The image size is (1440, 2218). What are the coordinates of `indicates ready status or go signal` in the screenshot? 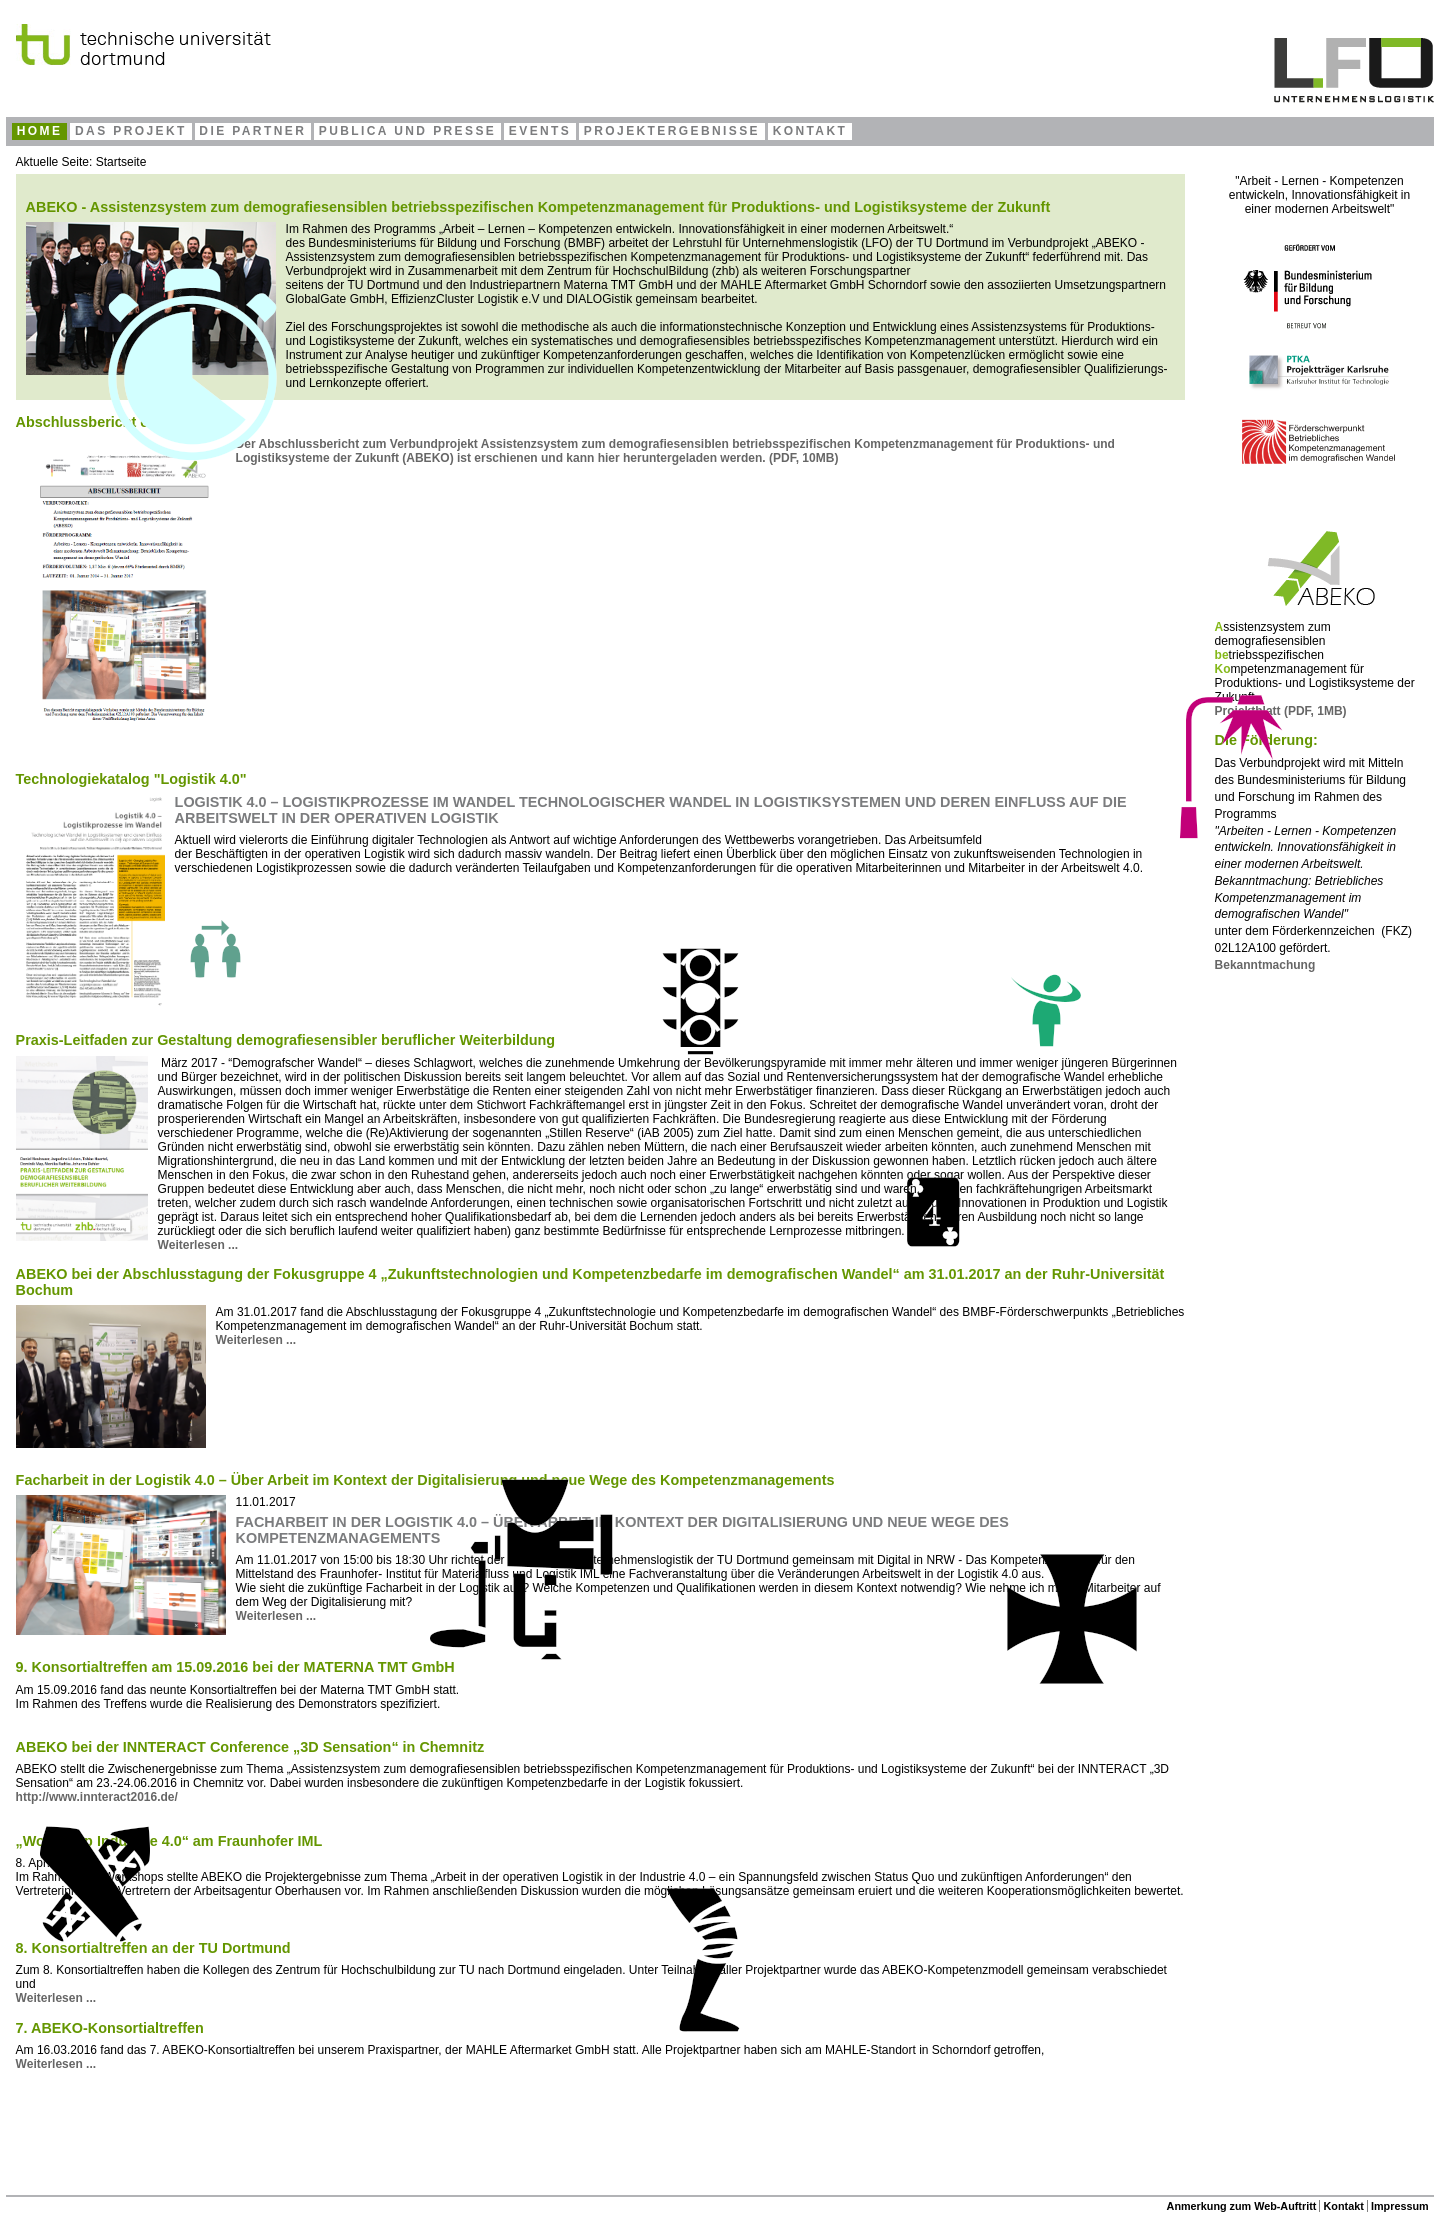 It's located at (700, 1001).